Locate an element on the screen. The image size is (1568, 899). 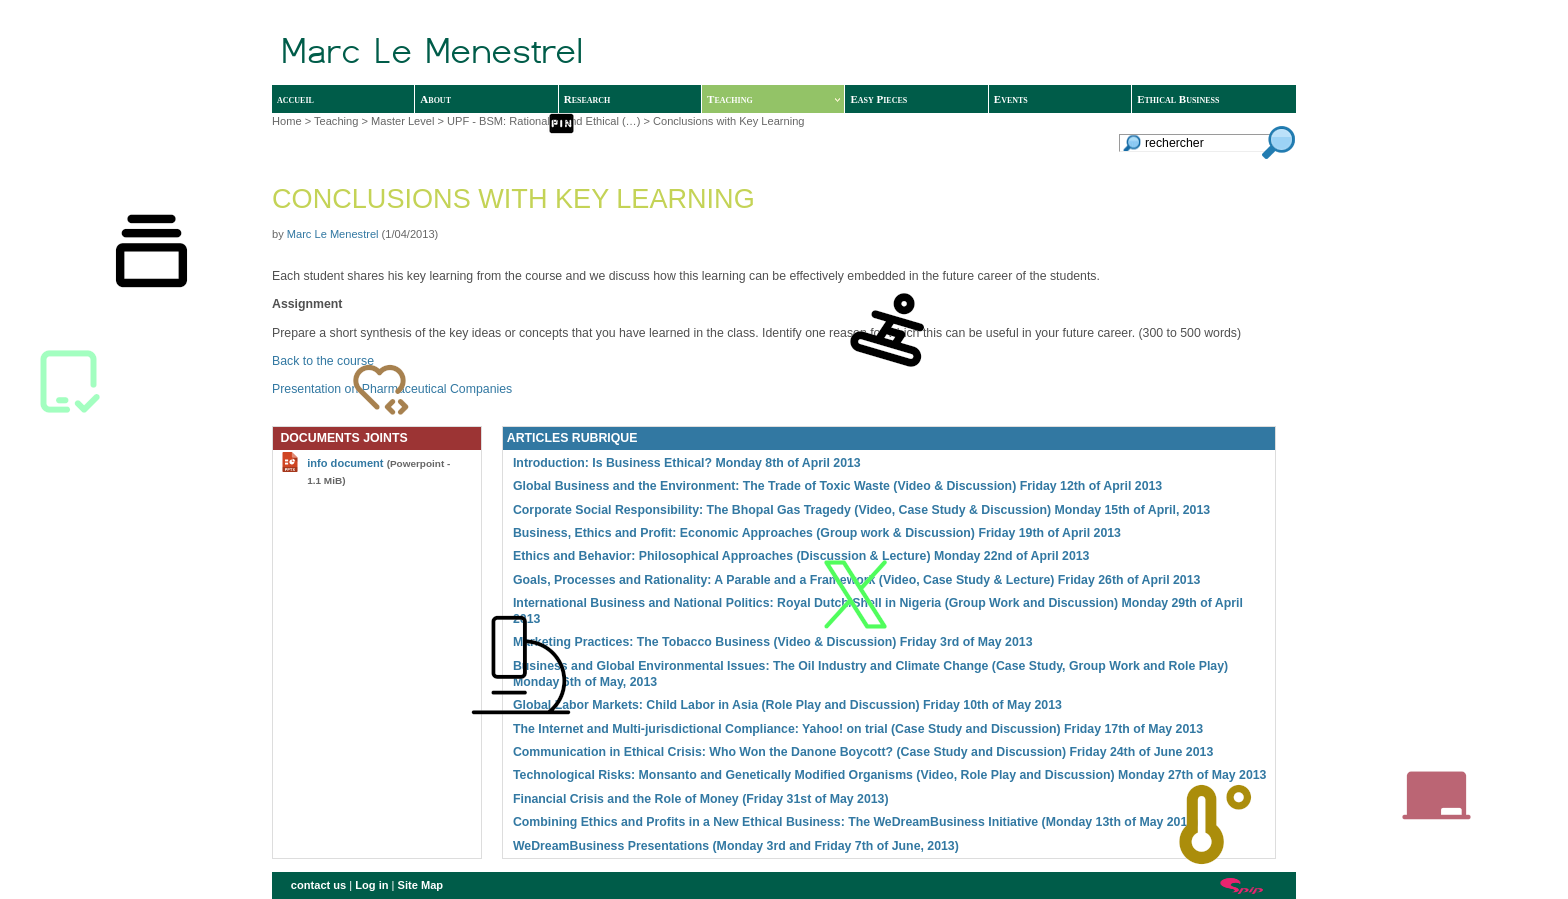
indicates high temperature reading is located at coordinates (1211, 824).